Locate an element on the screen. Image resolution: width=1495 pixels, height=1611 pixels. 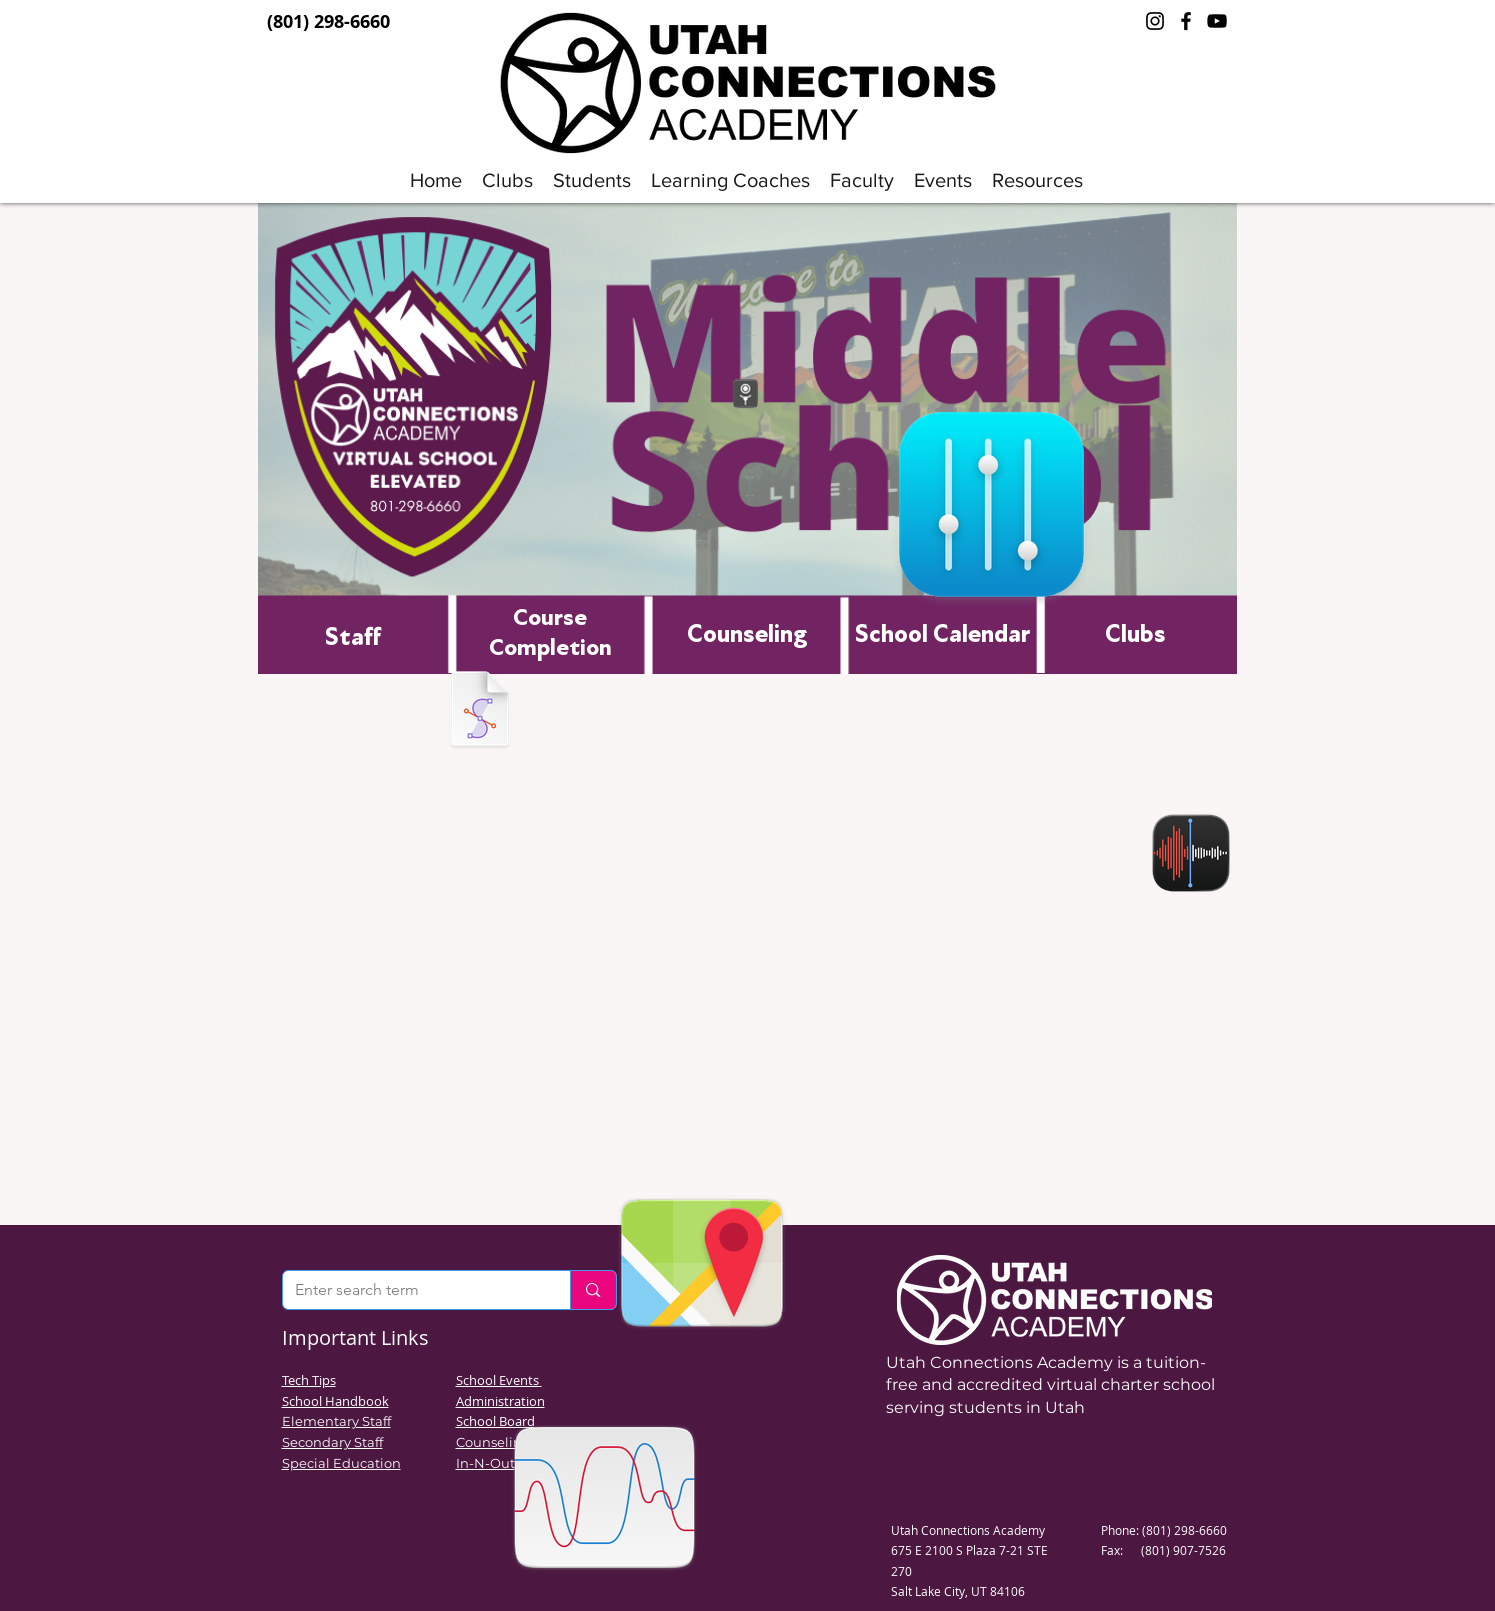
open power statistics application is located at coordinates (604, 1497).